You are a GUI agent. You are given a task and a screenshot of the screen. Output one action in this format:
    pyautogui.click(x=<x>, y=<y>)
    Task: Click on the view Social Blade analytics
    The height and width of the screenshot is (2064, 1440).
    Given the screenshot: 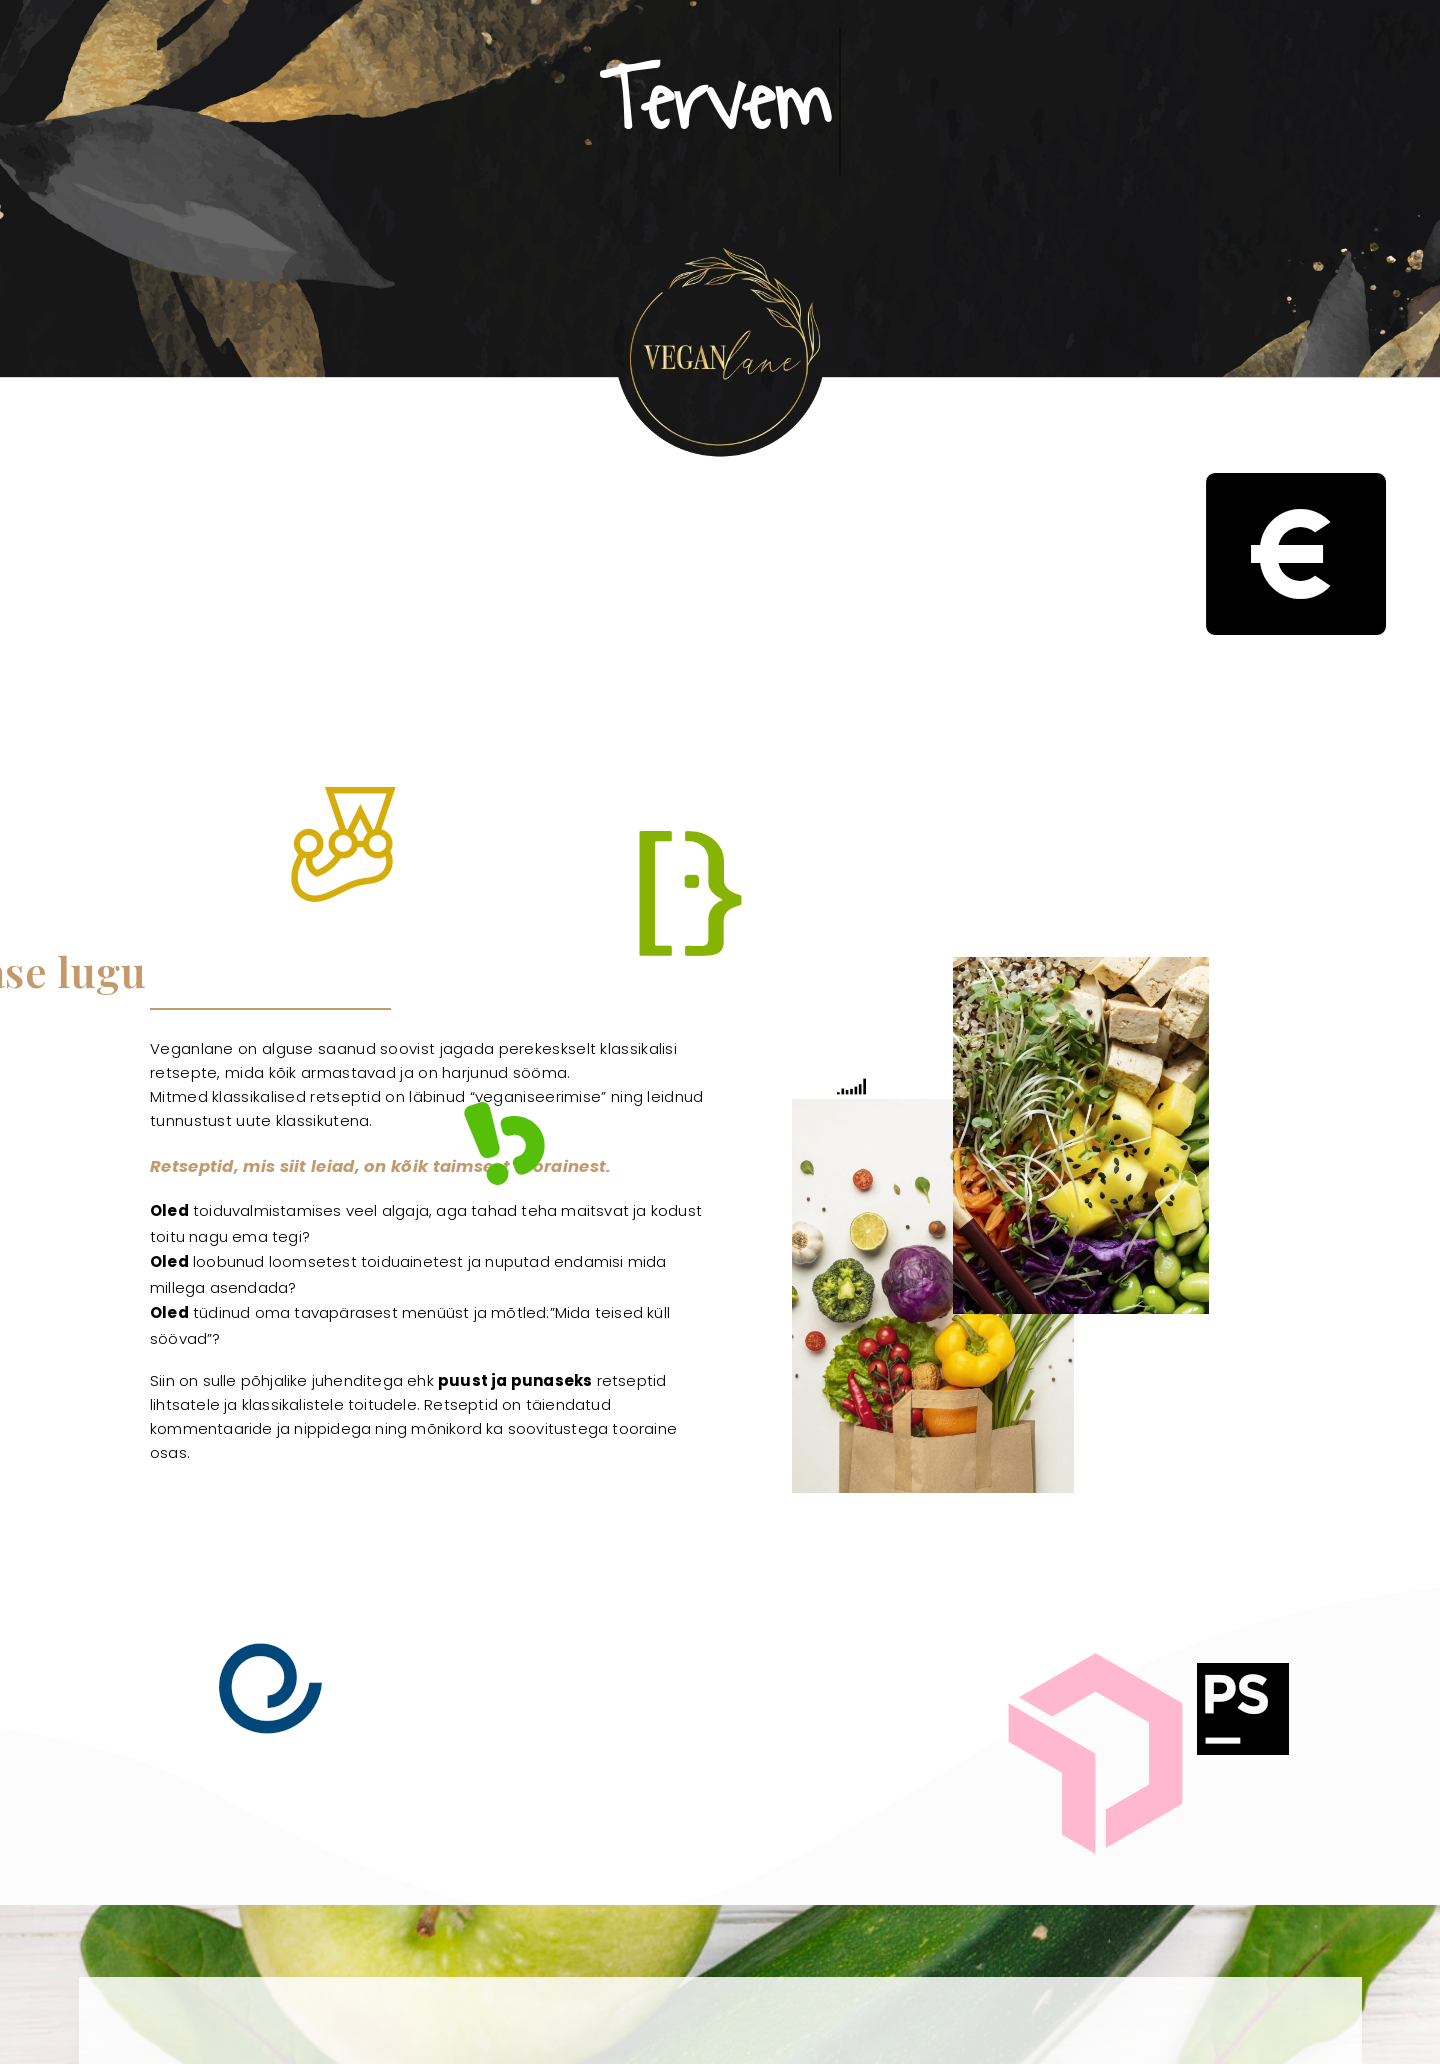 What is the action you would take?
    pyautogui.click(x=851, y=1086)
    